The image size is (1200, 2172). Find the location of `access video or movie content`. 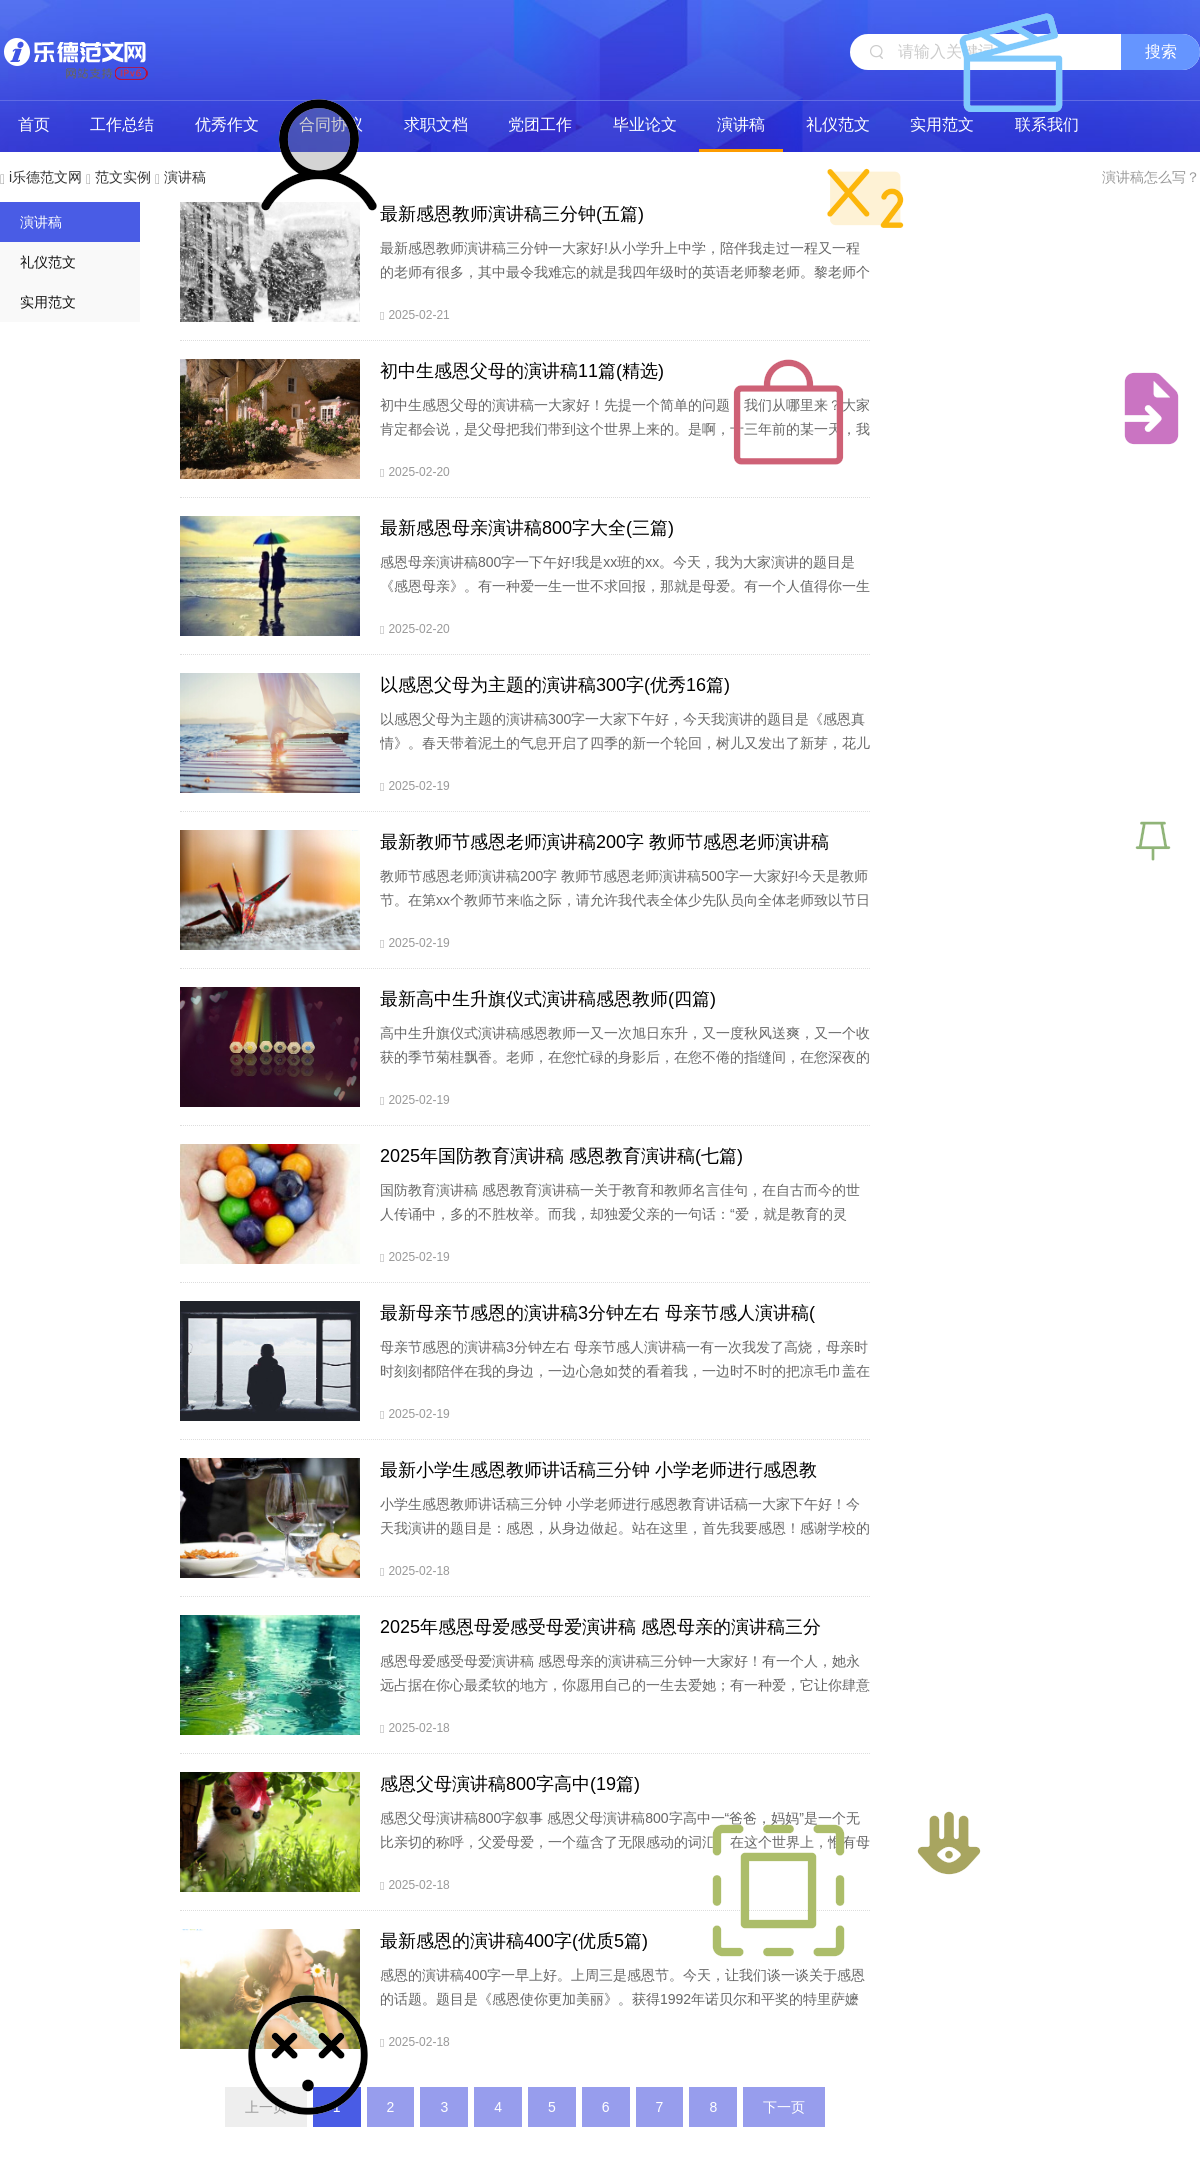

access video or movie content is located at coordinates (1013, 67).